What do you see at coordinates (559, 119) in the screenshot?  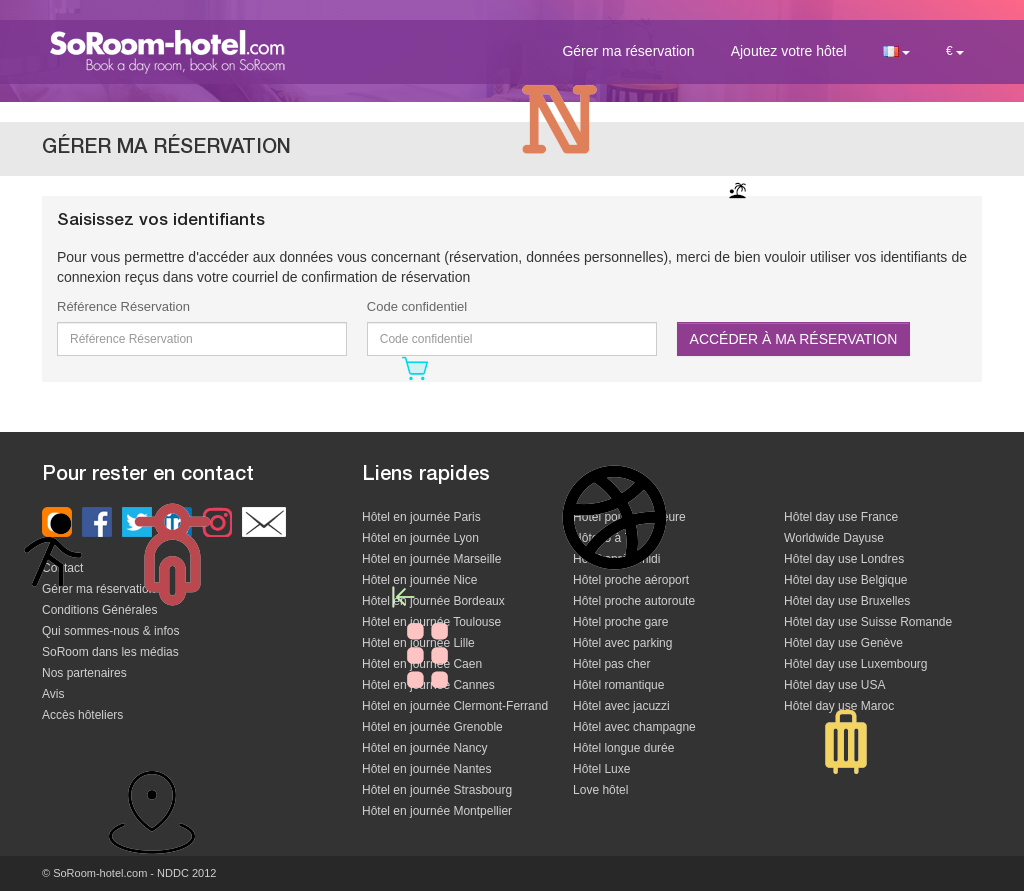 I see `open the Notion app` at bounding box center [559, 119].